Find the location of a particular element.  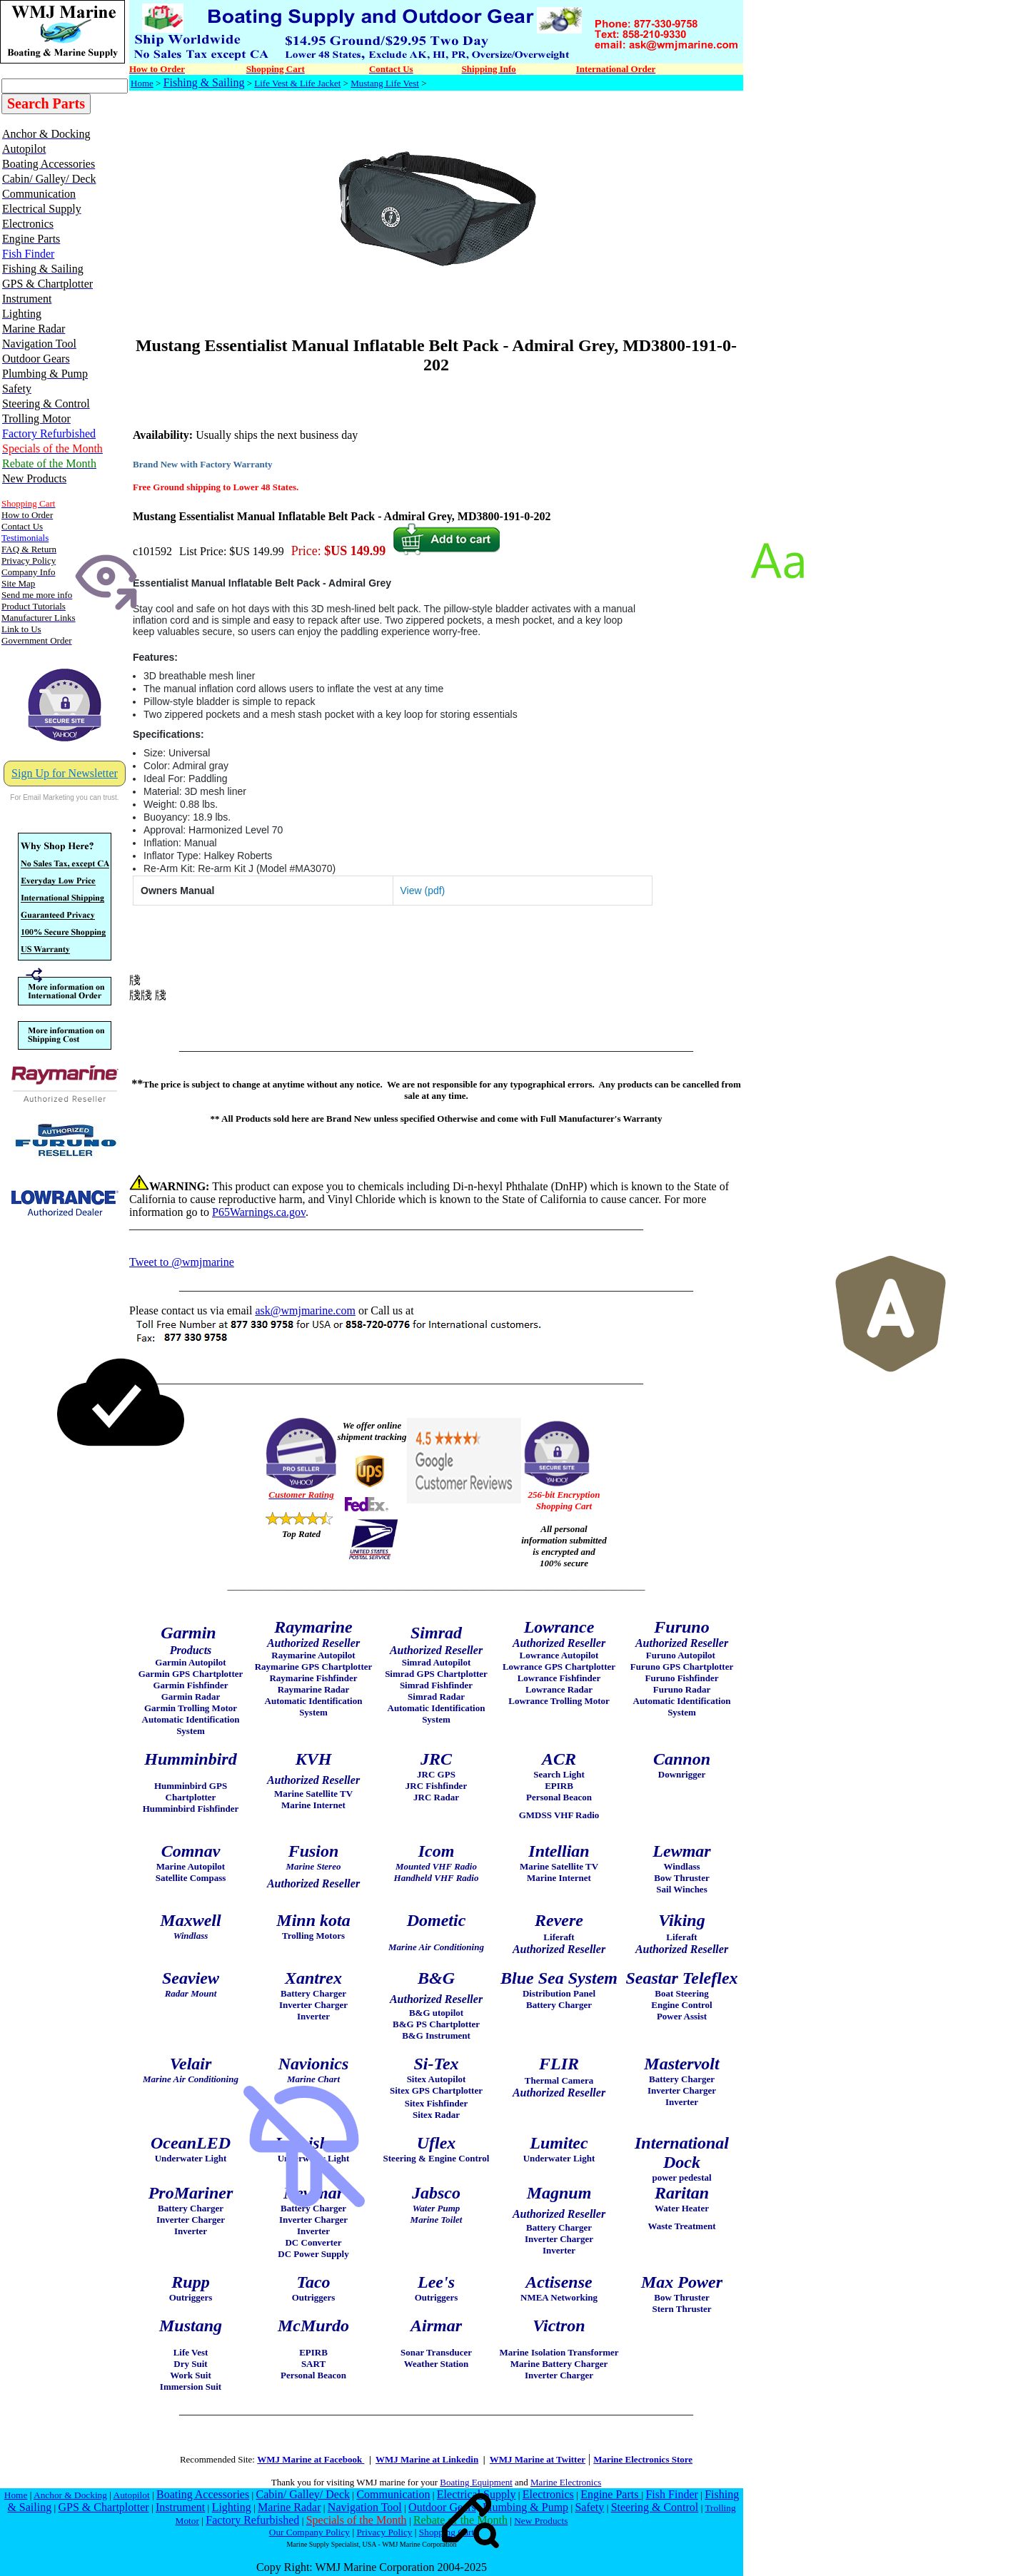

indicates mushroom-free or no mushrooms is located at coordinates (304, 2146).